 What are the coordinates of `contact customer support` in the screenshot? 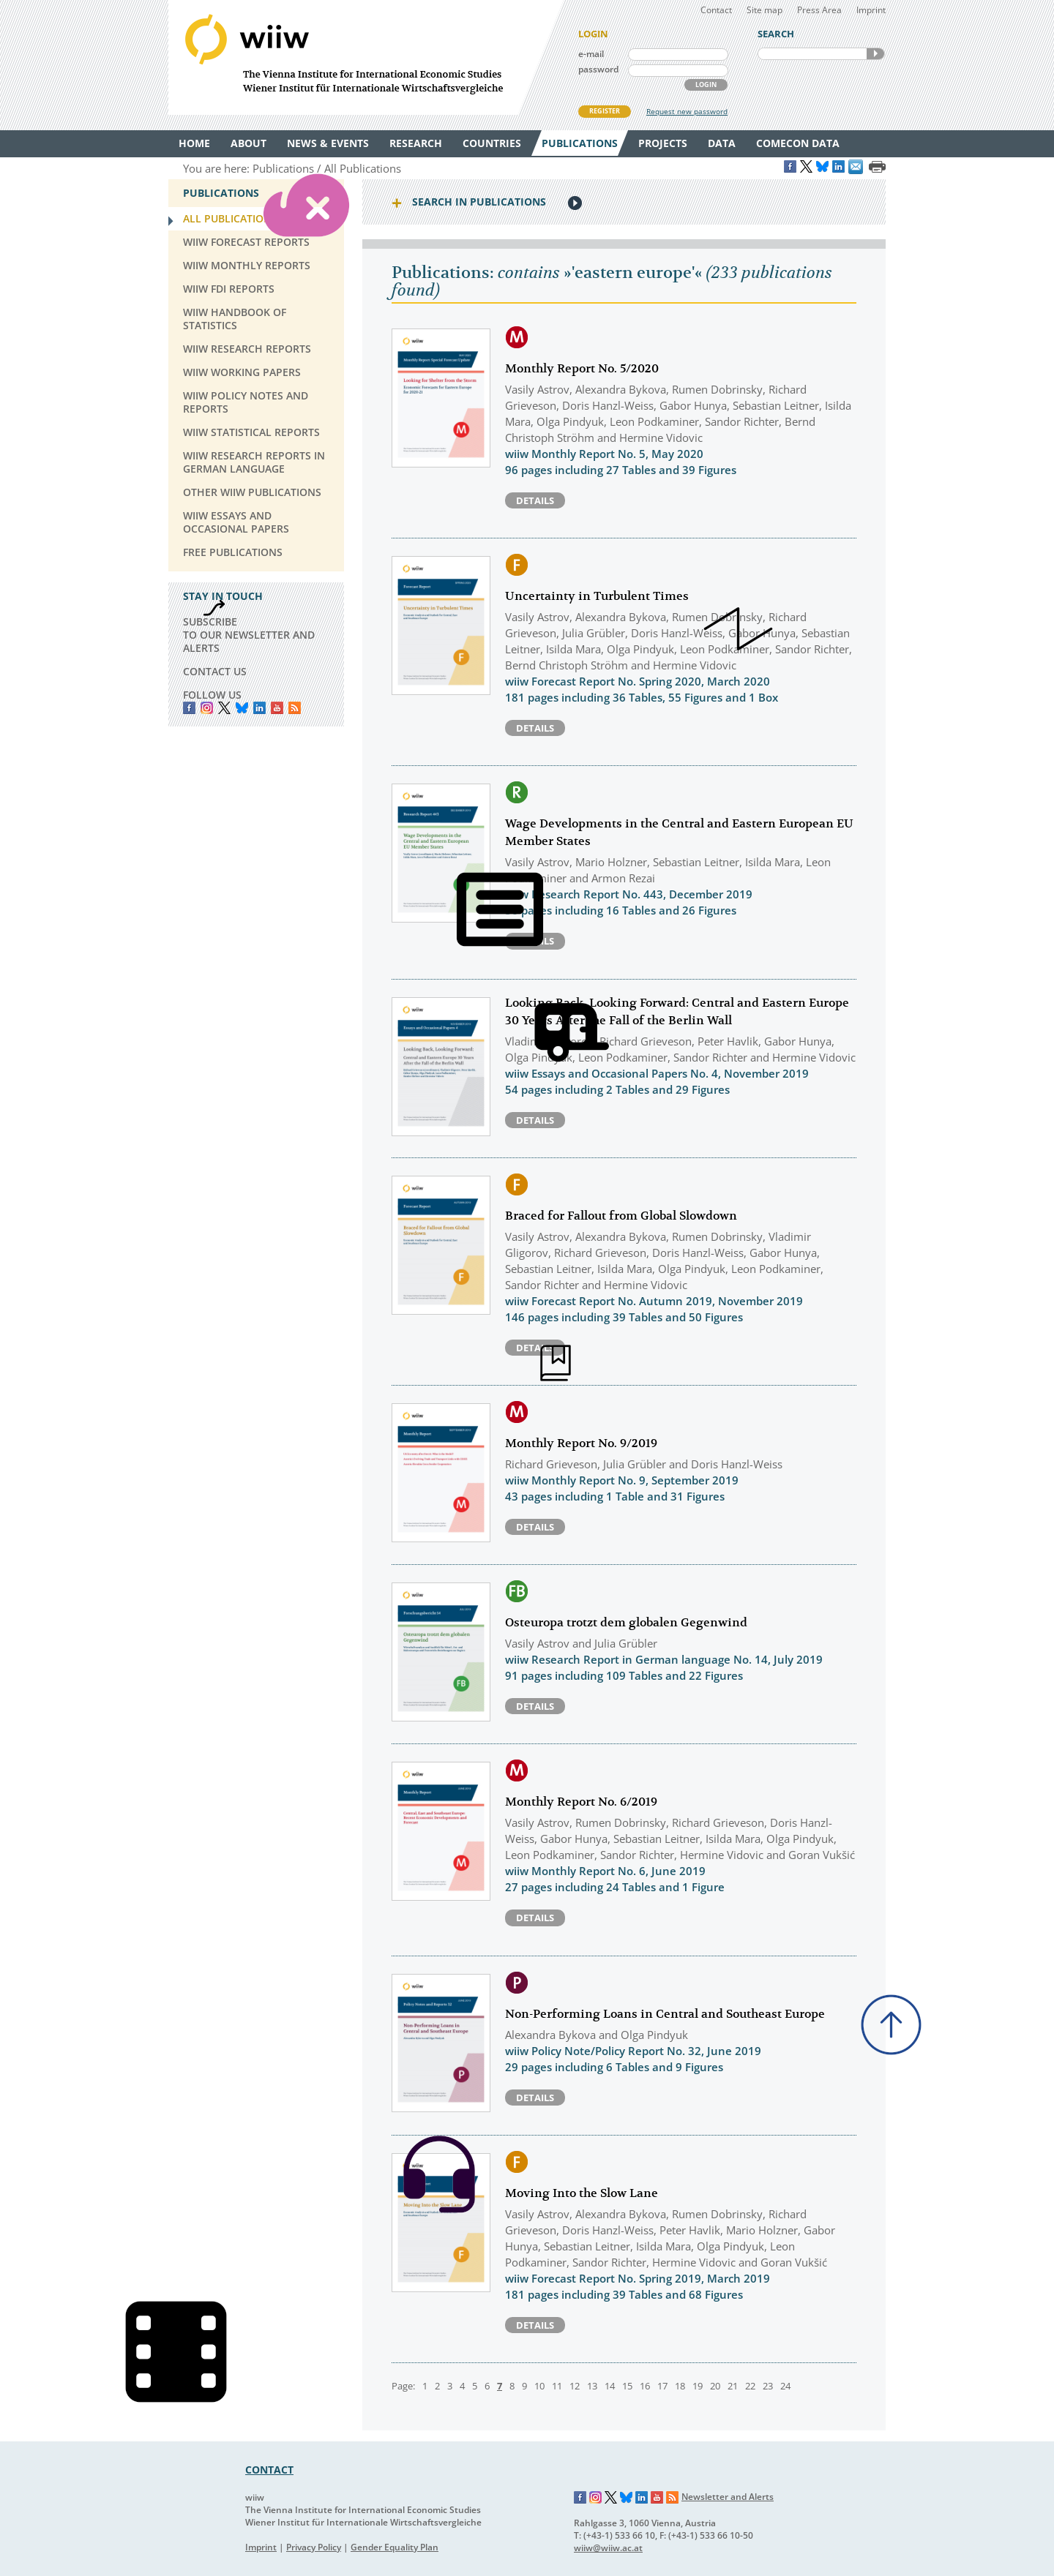 It's located at (439, 2171).